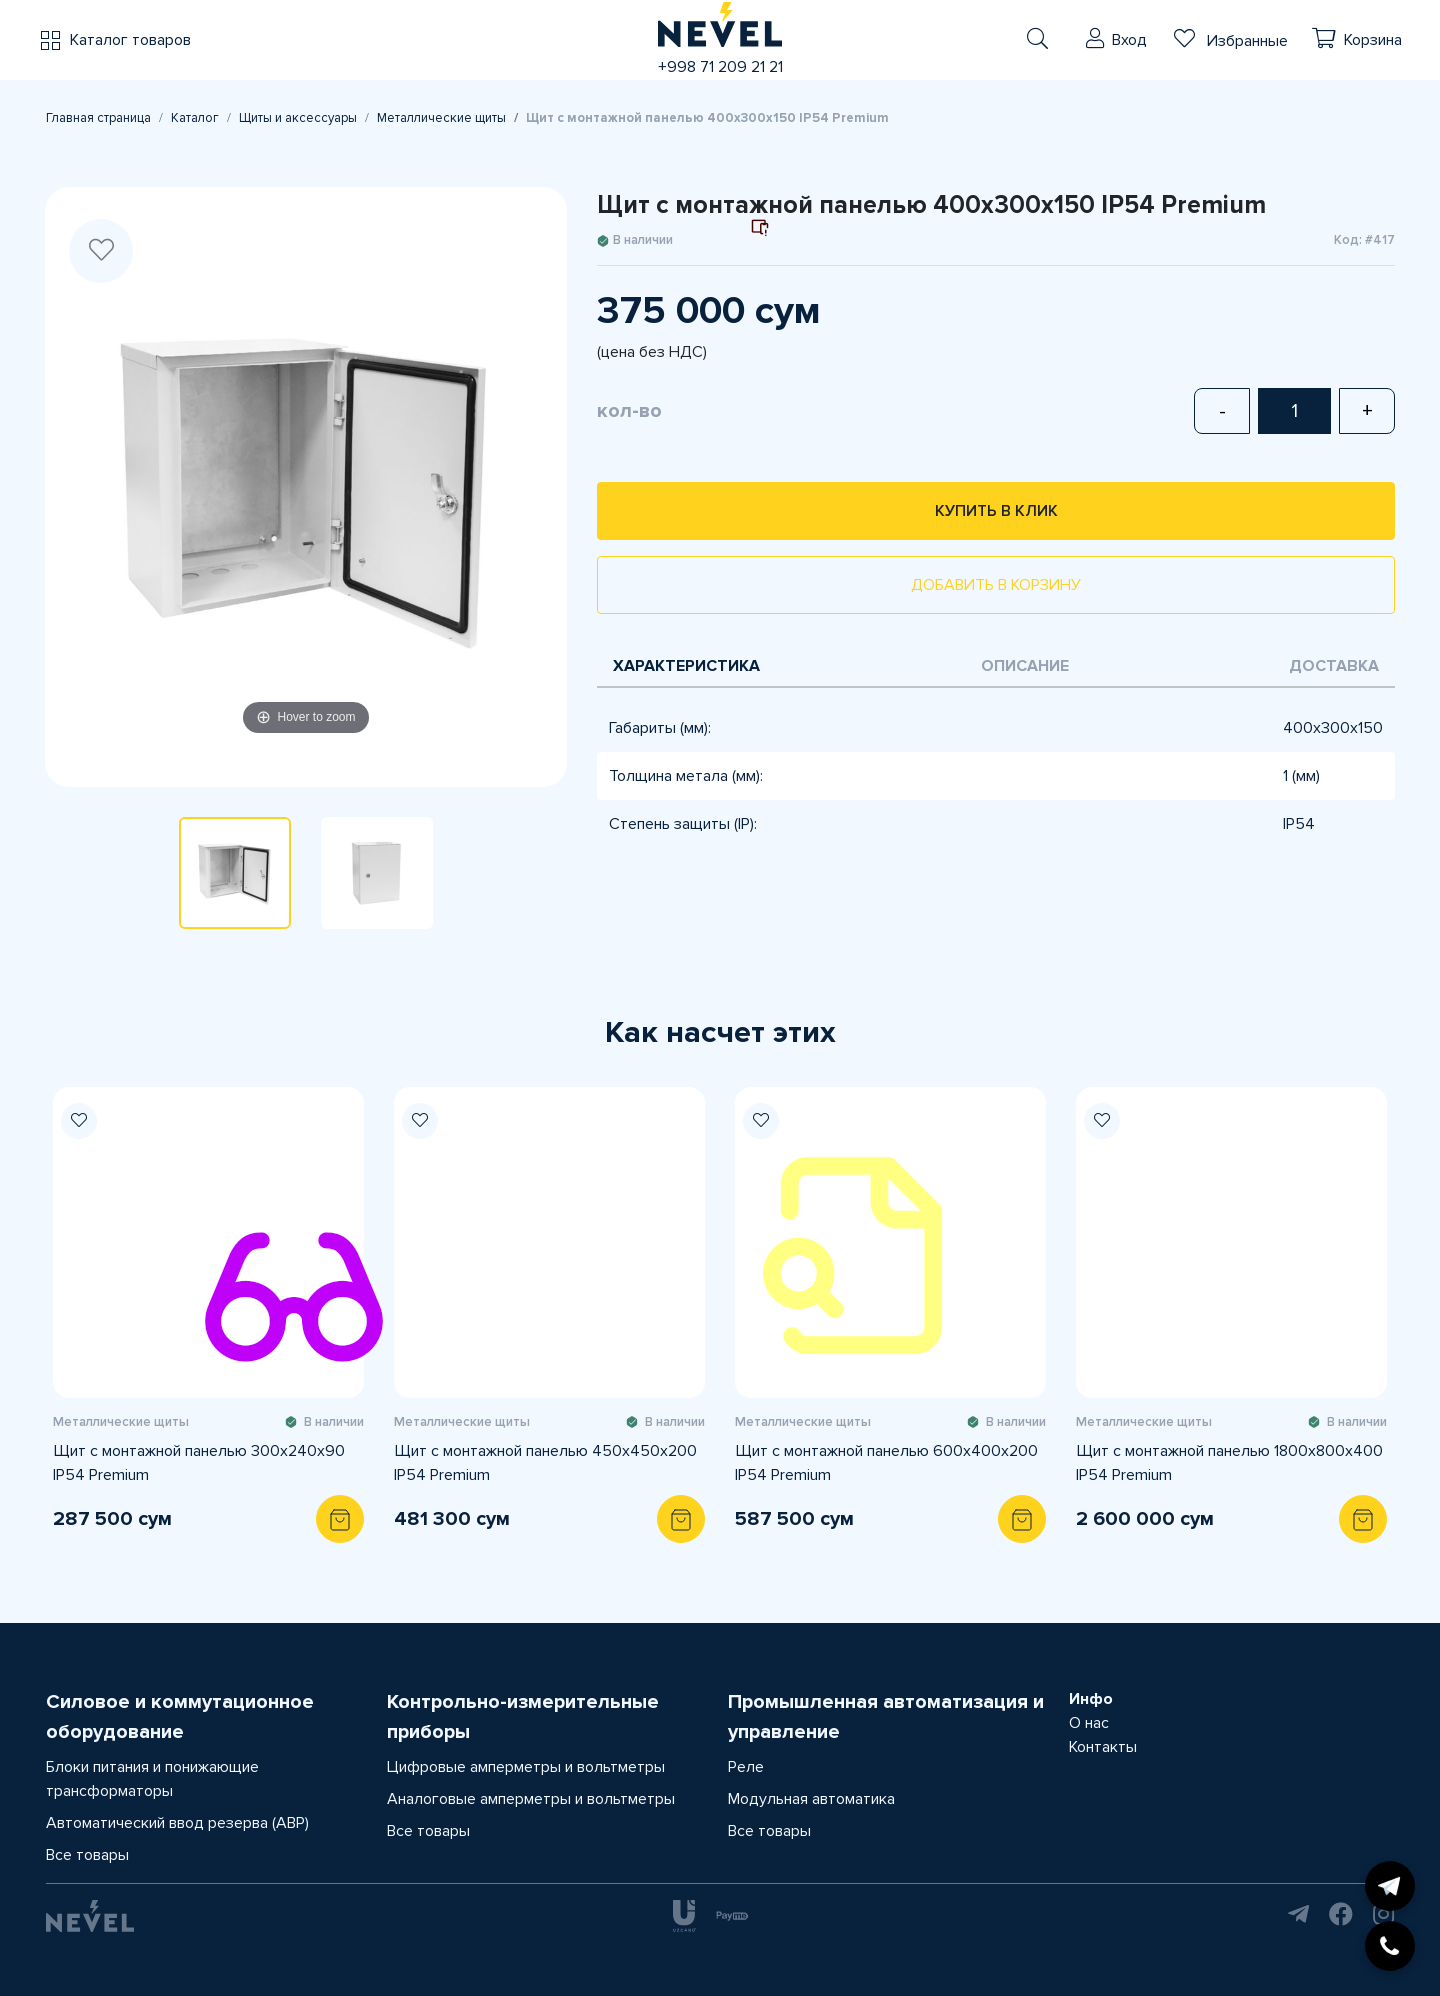 The width and height of the screenshot is (1440, 1996). I want to click on search within a document, so click(861, 1255).